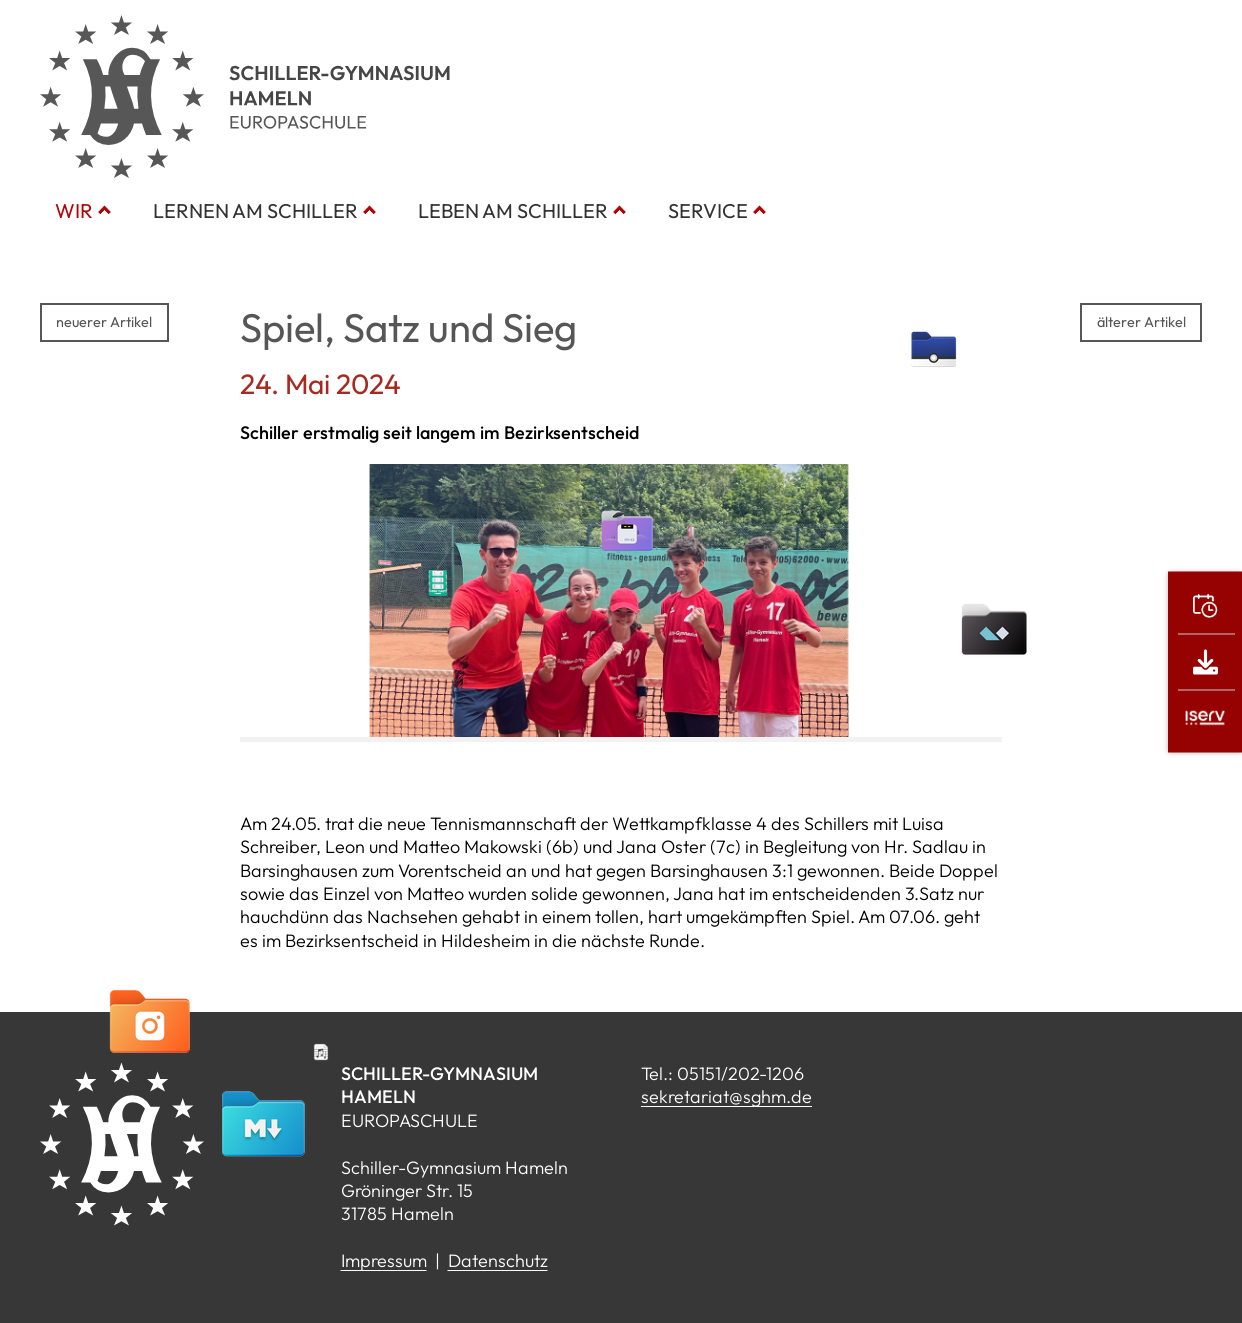 The image size is (1242, 1323). What do you see at coordinates (263, 1126) in the screenshot?
I see `folder containing markdown files` at bounding box center [263, 1126].